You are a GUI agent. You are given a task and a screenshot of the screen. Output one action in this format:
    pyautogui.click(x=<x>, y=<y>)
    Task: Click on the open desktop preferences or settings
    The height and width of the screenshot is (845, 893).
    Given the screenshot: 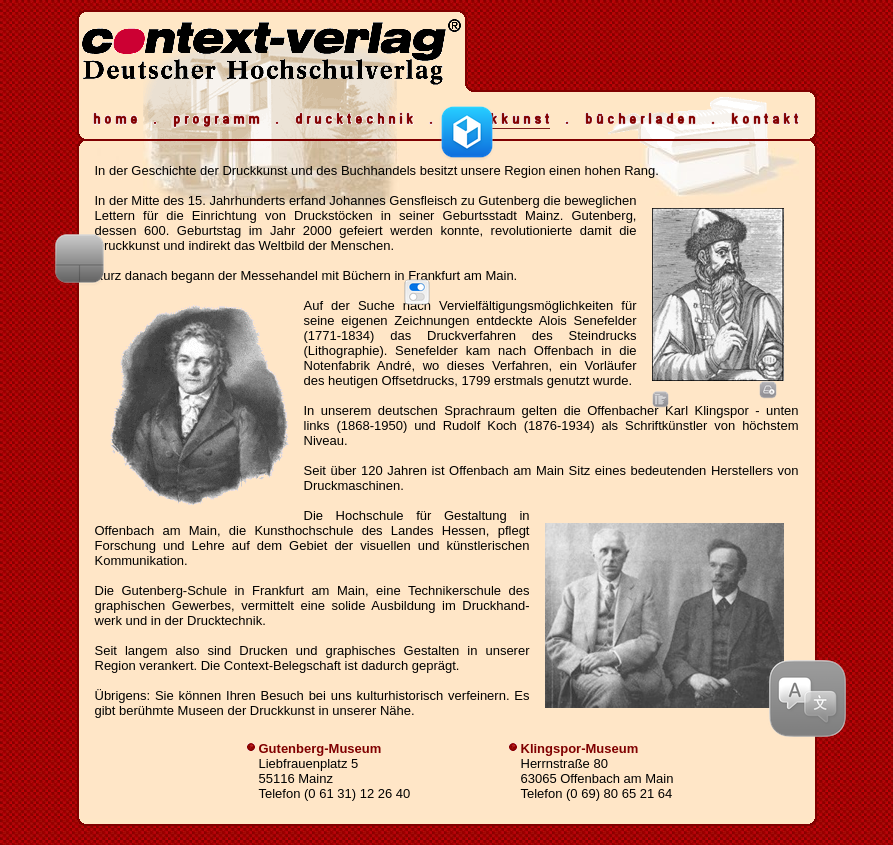 What is the action you would take?
    pyautogui.click(x=417, y=292)
    